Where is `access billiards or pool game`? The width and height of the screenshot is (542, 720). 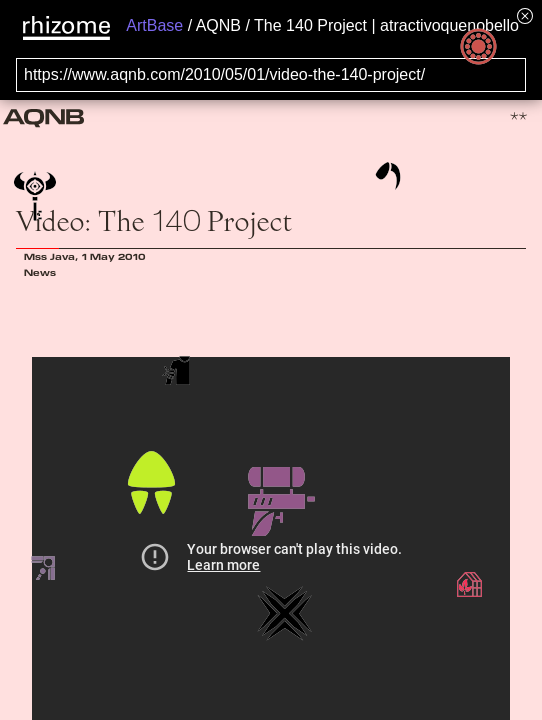
access billiards or pool game is located at coordinates (43, 568).